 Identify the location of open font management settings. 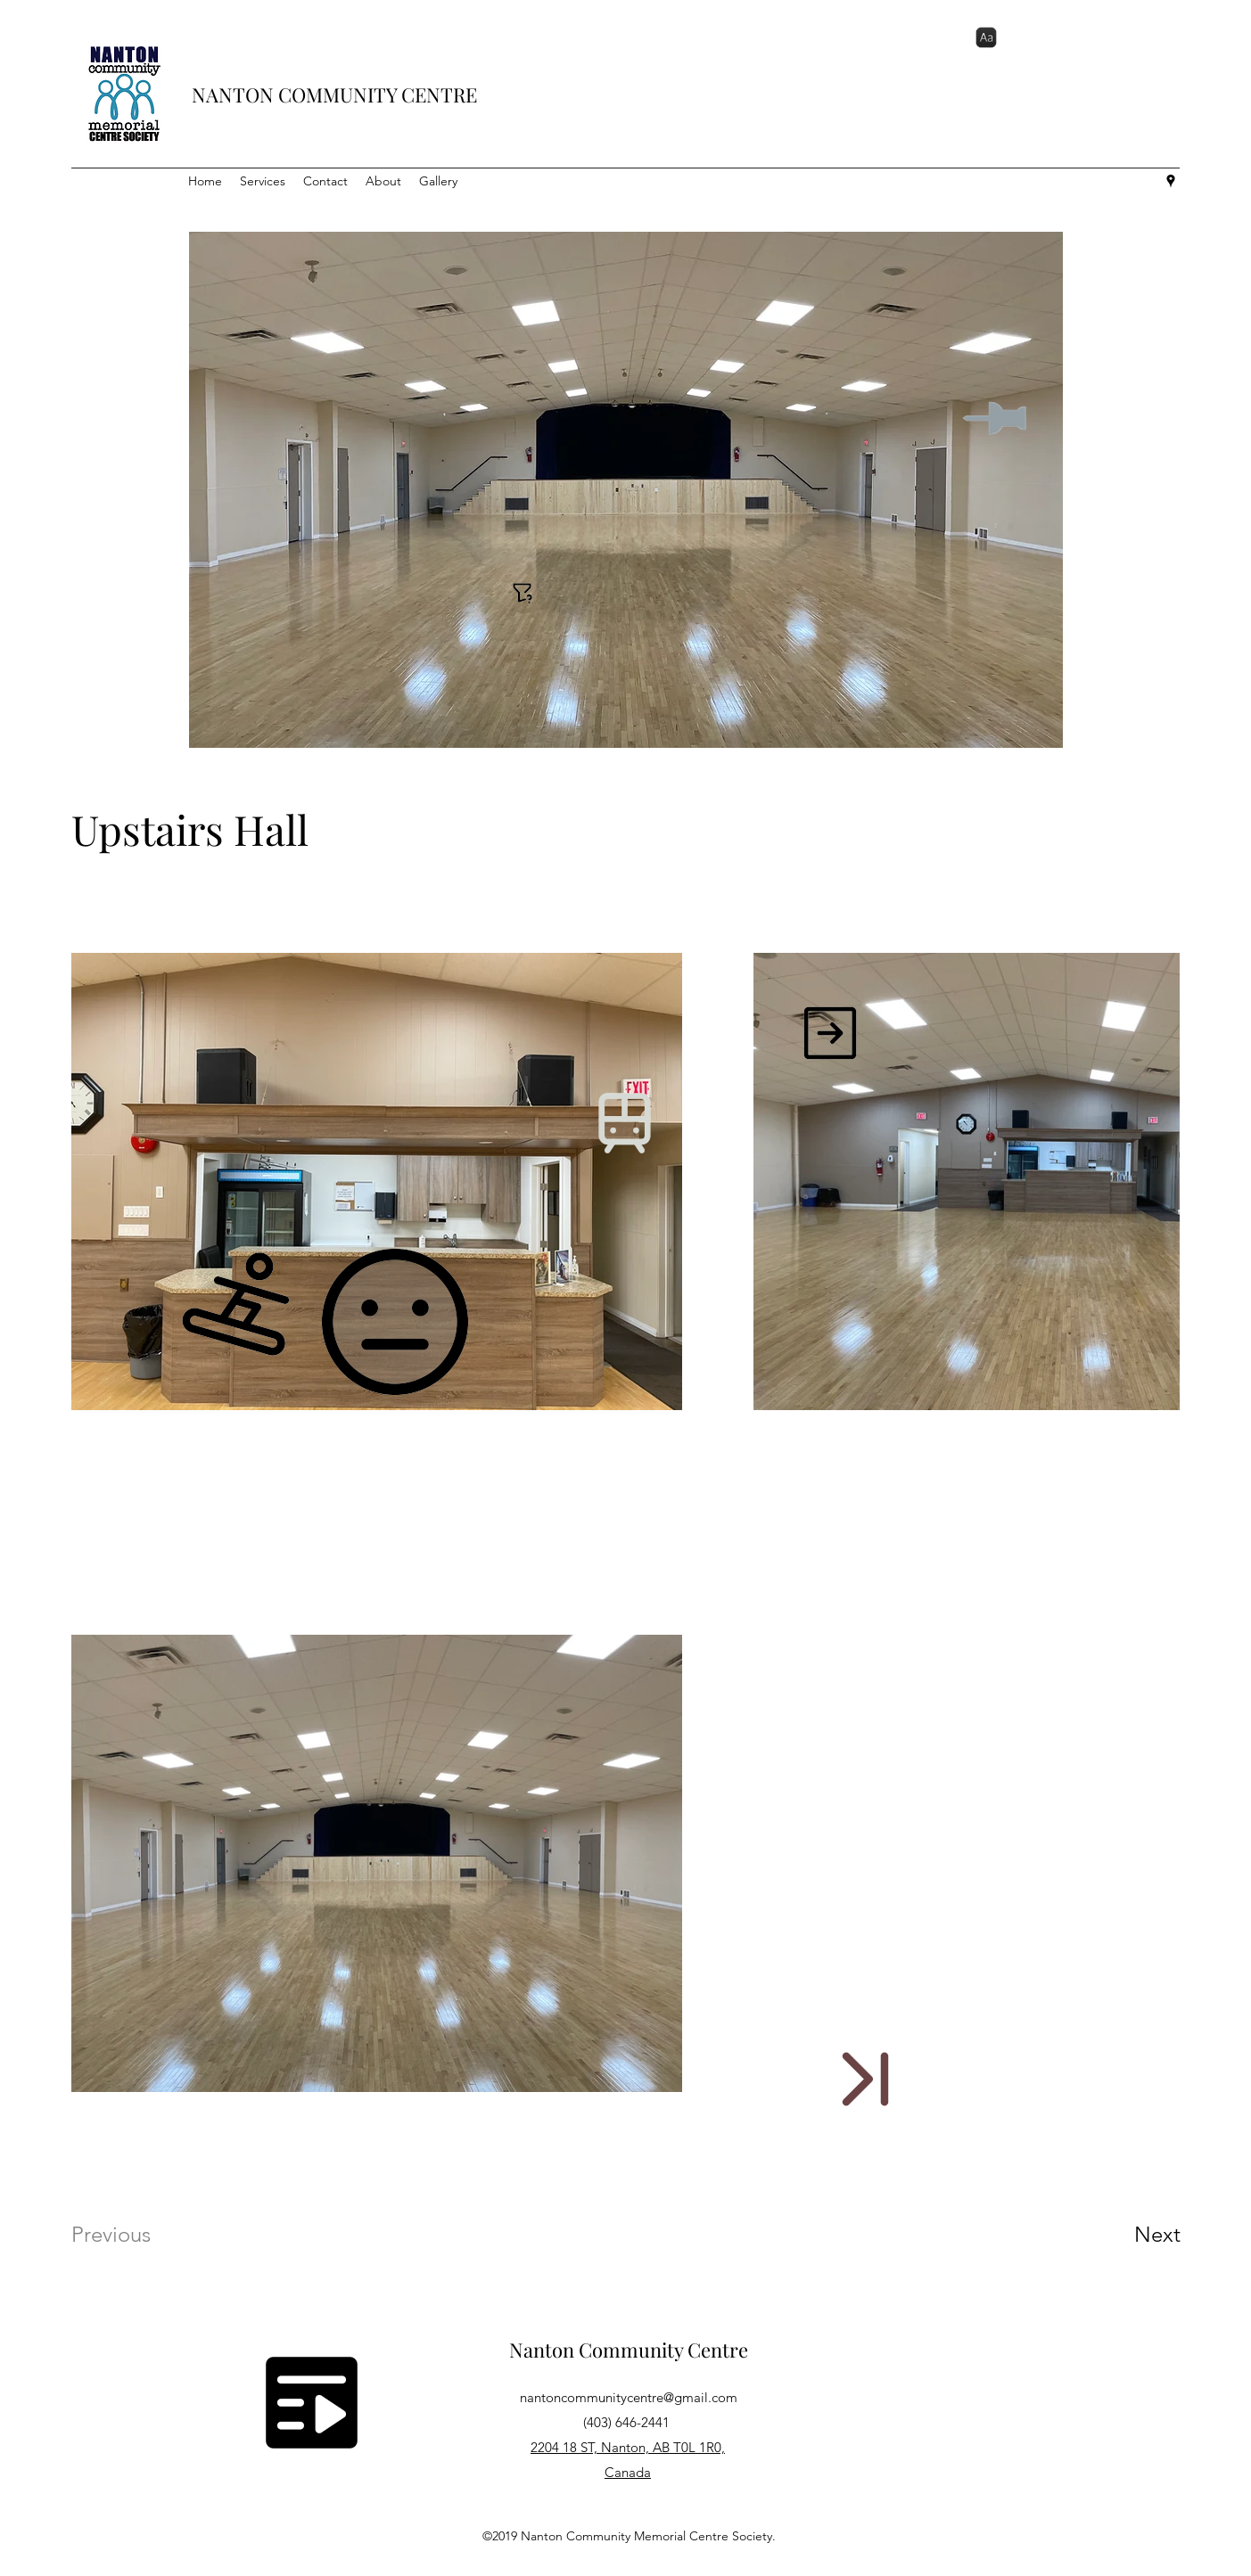
(986, 37).